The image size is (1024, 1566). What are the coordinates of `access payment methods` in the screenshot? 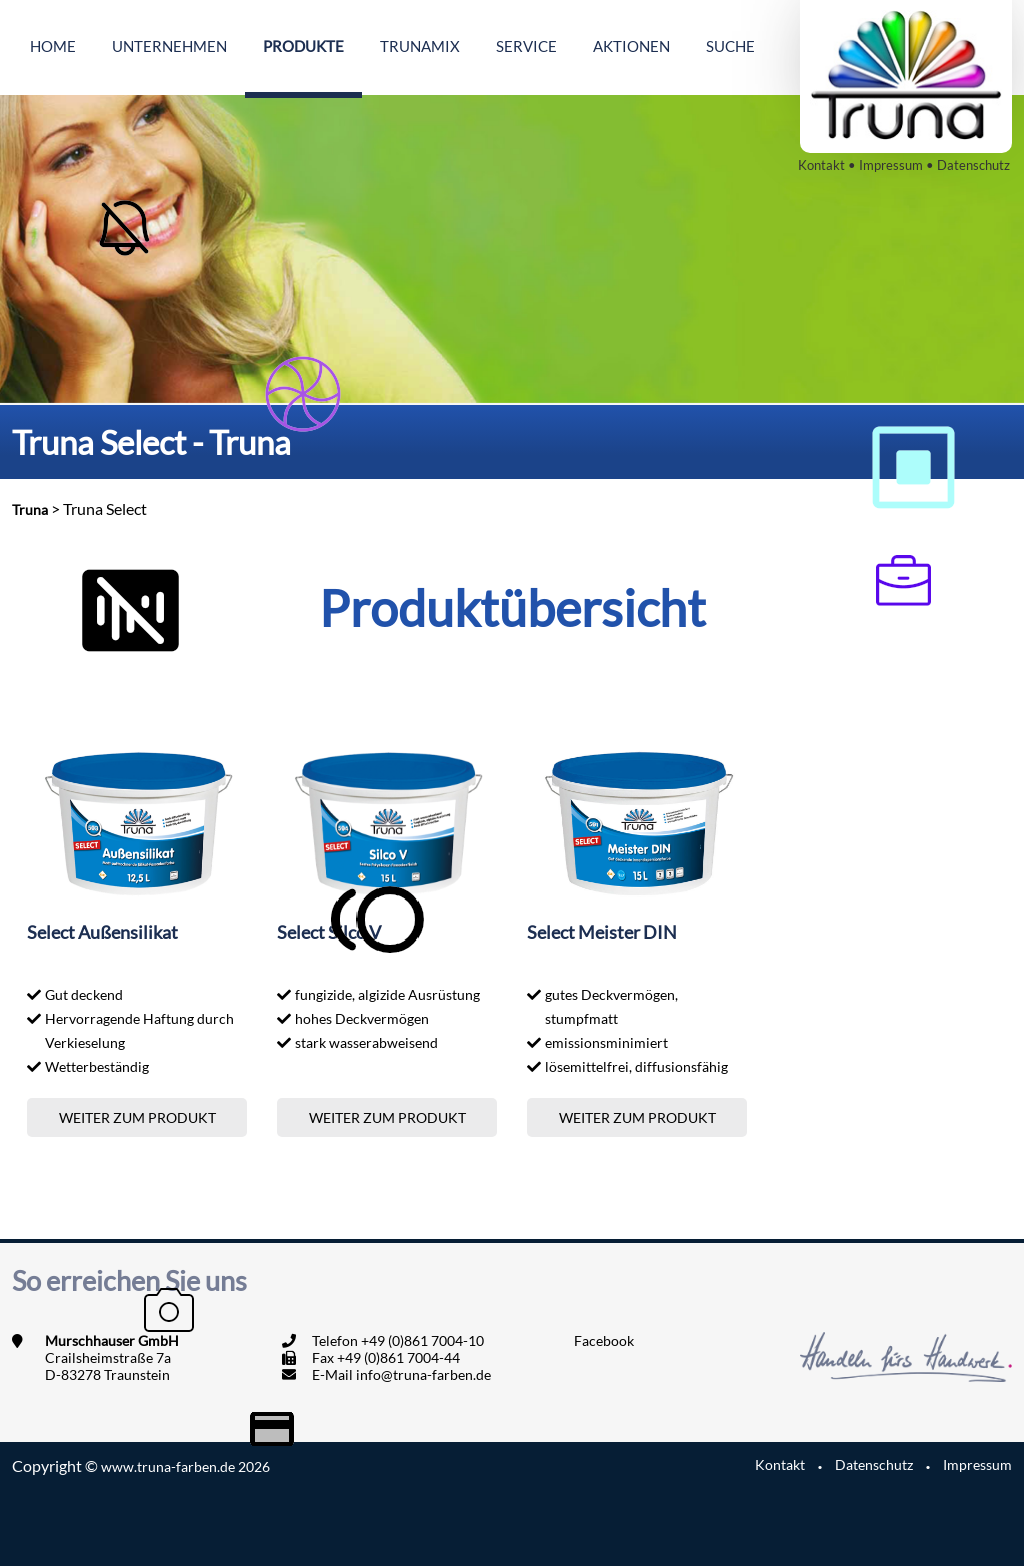 It's located at (272, 1429).